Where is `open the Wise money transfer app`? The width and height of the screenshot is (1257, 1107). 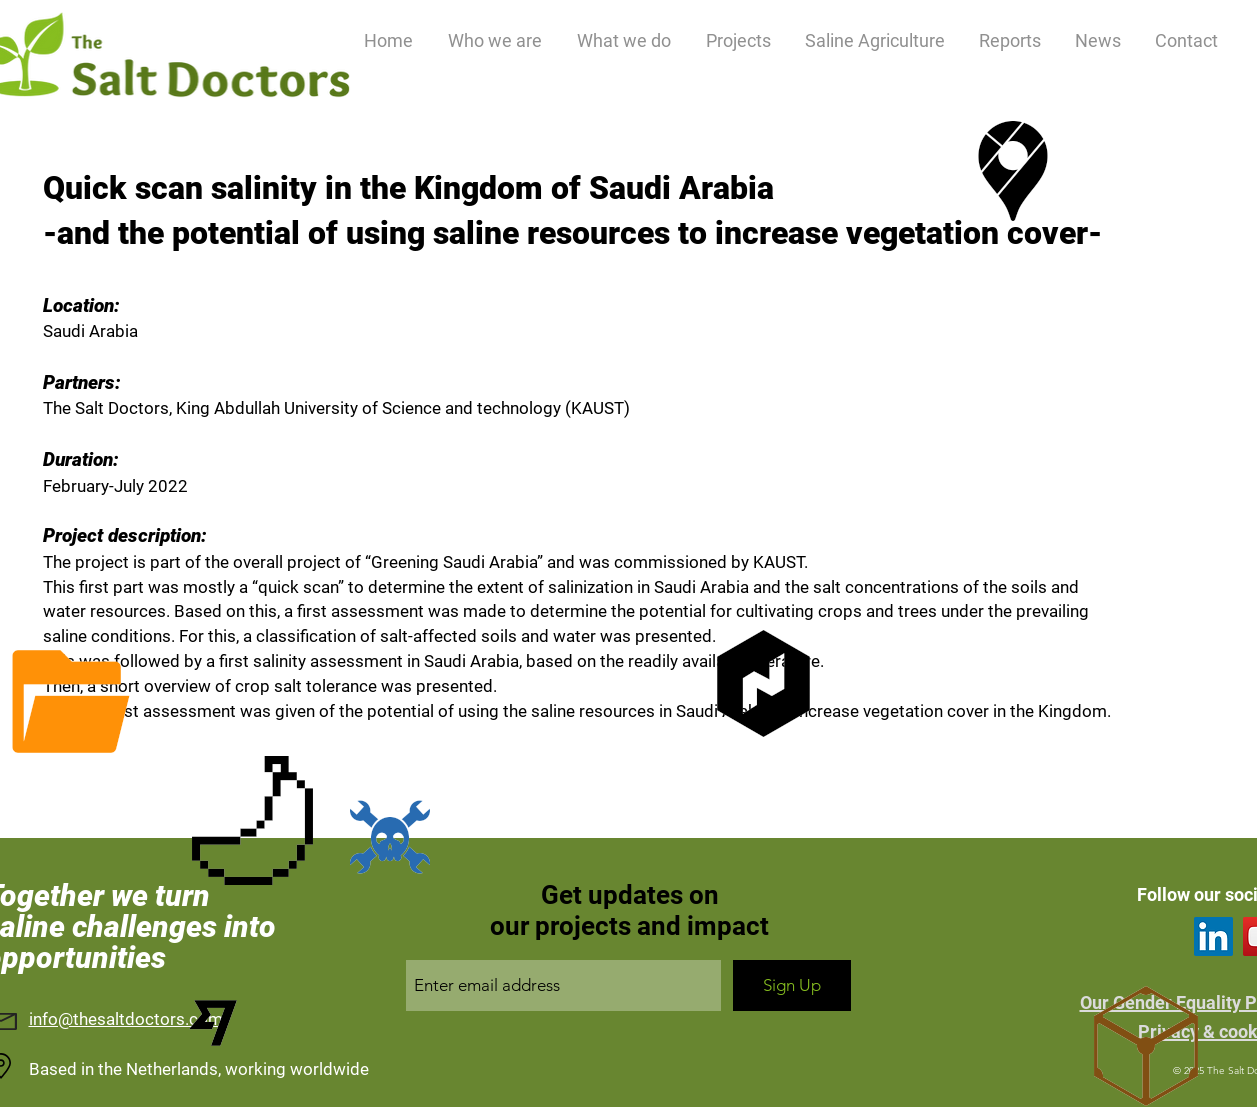
open the Wise money transfer app is located at coordinates (213, 1023).